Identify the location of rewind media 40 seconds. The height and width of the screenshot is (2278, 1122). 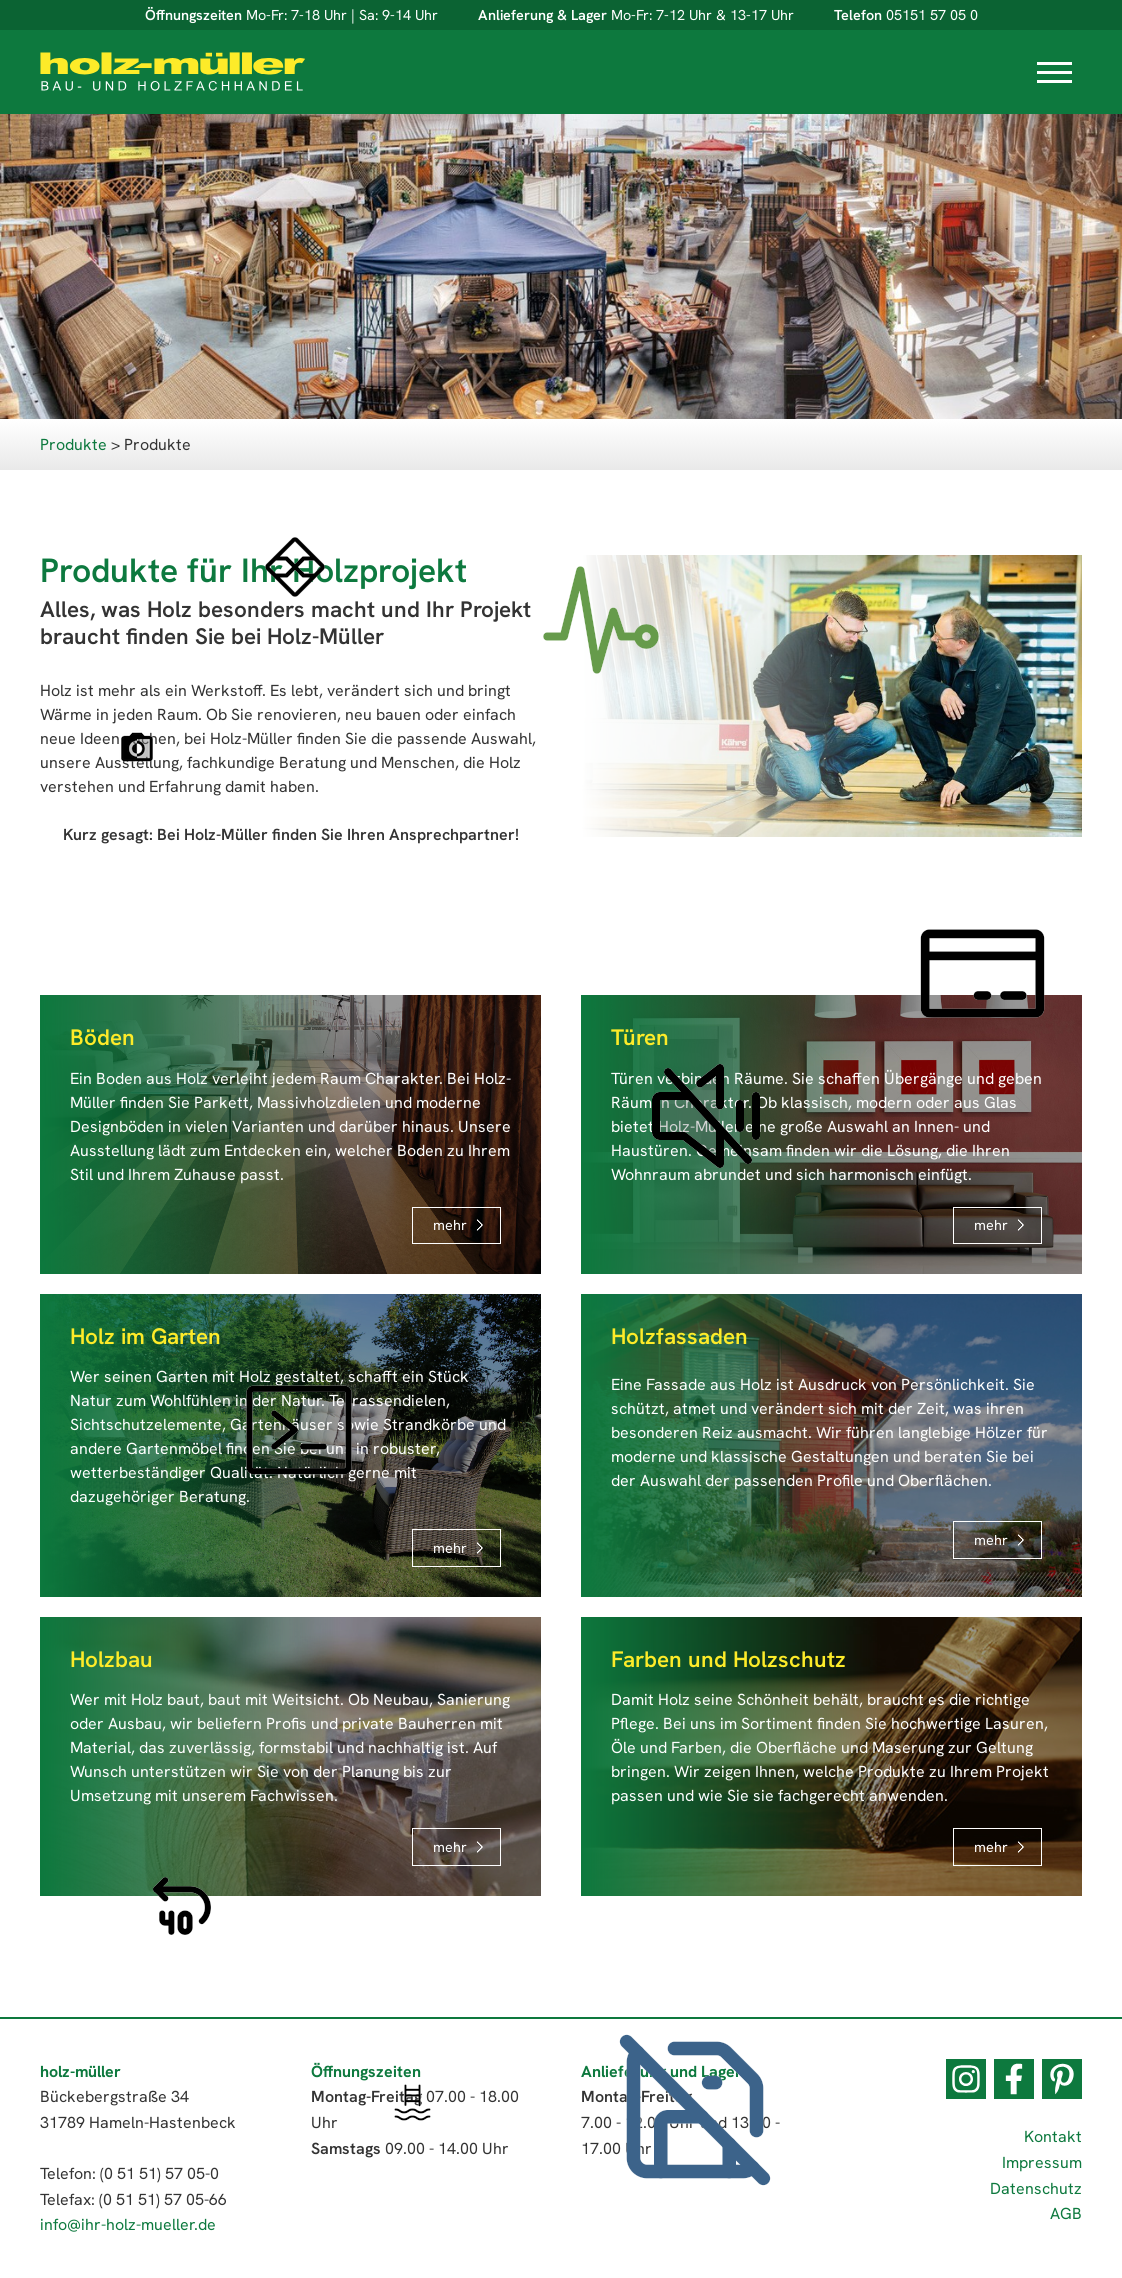
(180, 1907).